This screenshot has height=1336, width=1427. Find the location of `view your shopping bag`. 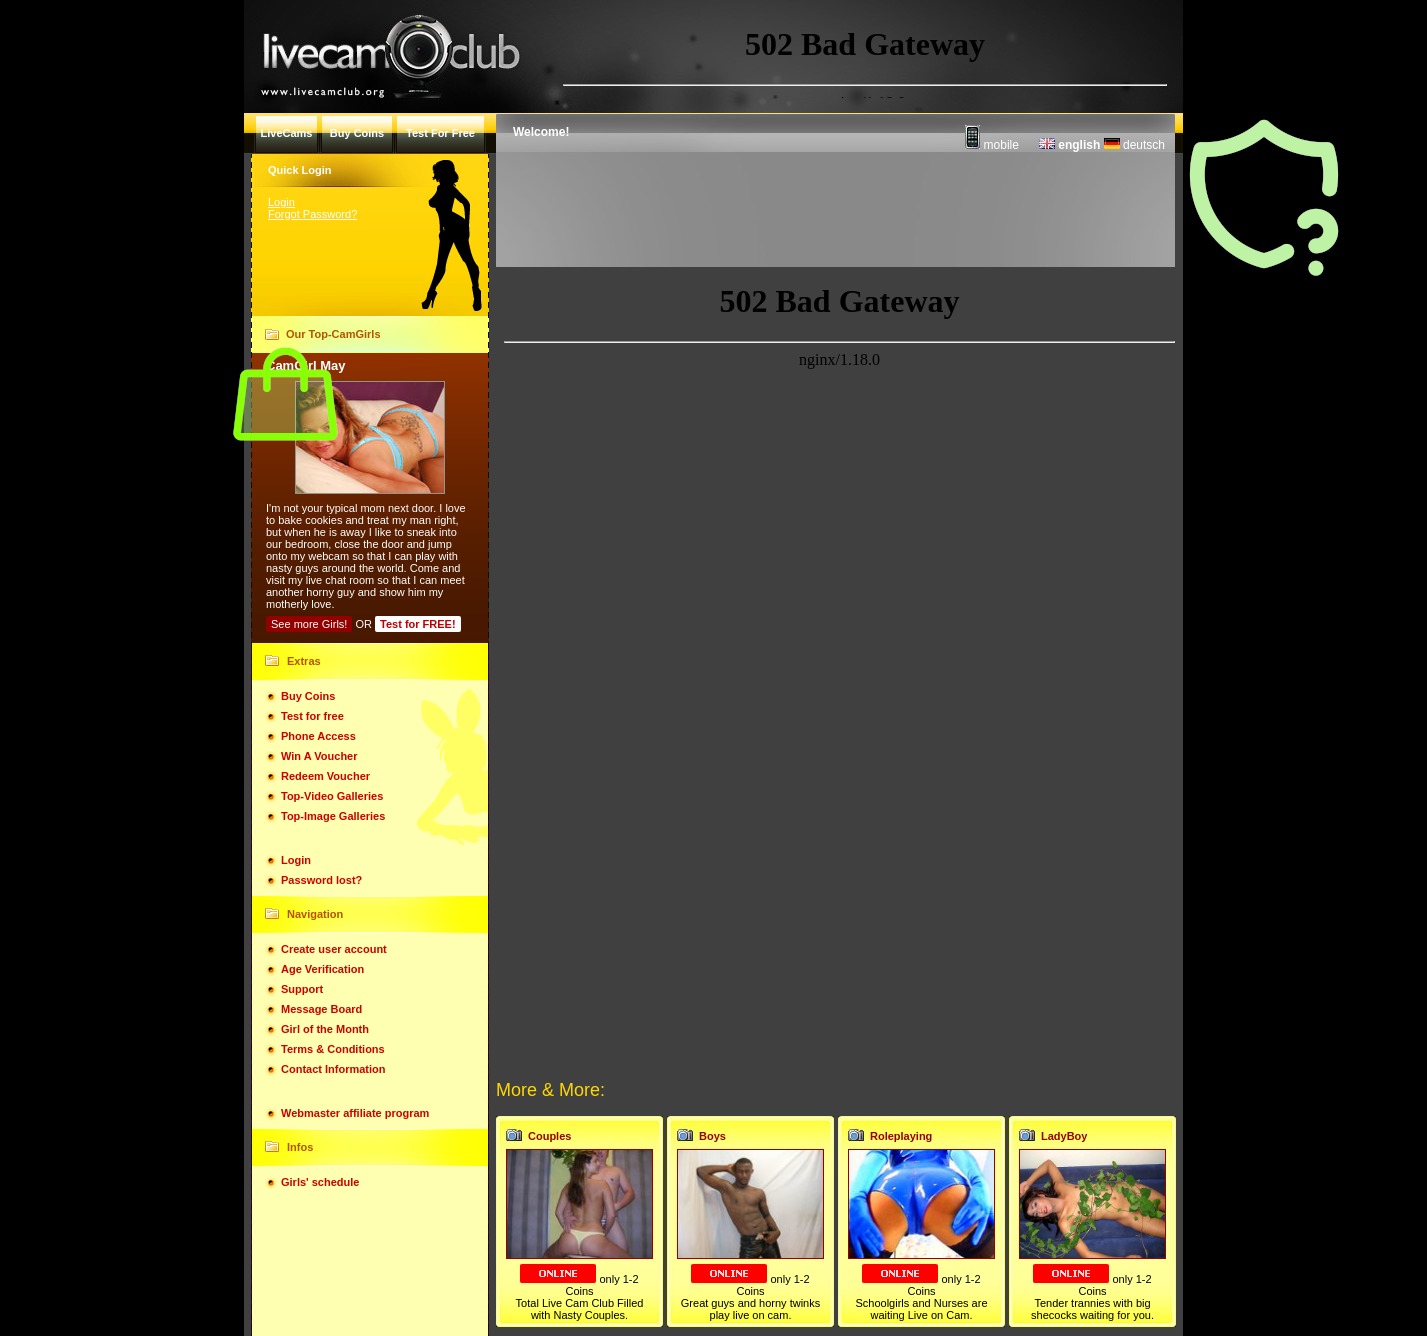

view your shopping bag is located at coordinates (285, 399).